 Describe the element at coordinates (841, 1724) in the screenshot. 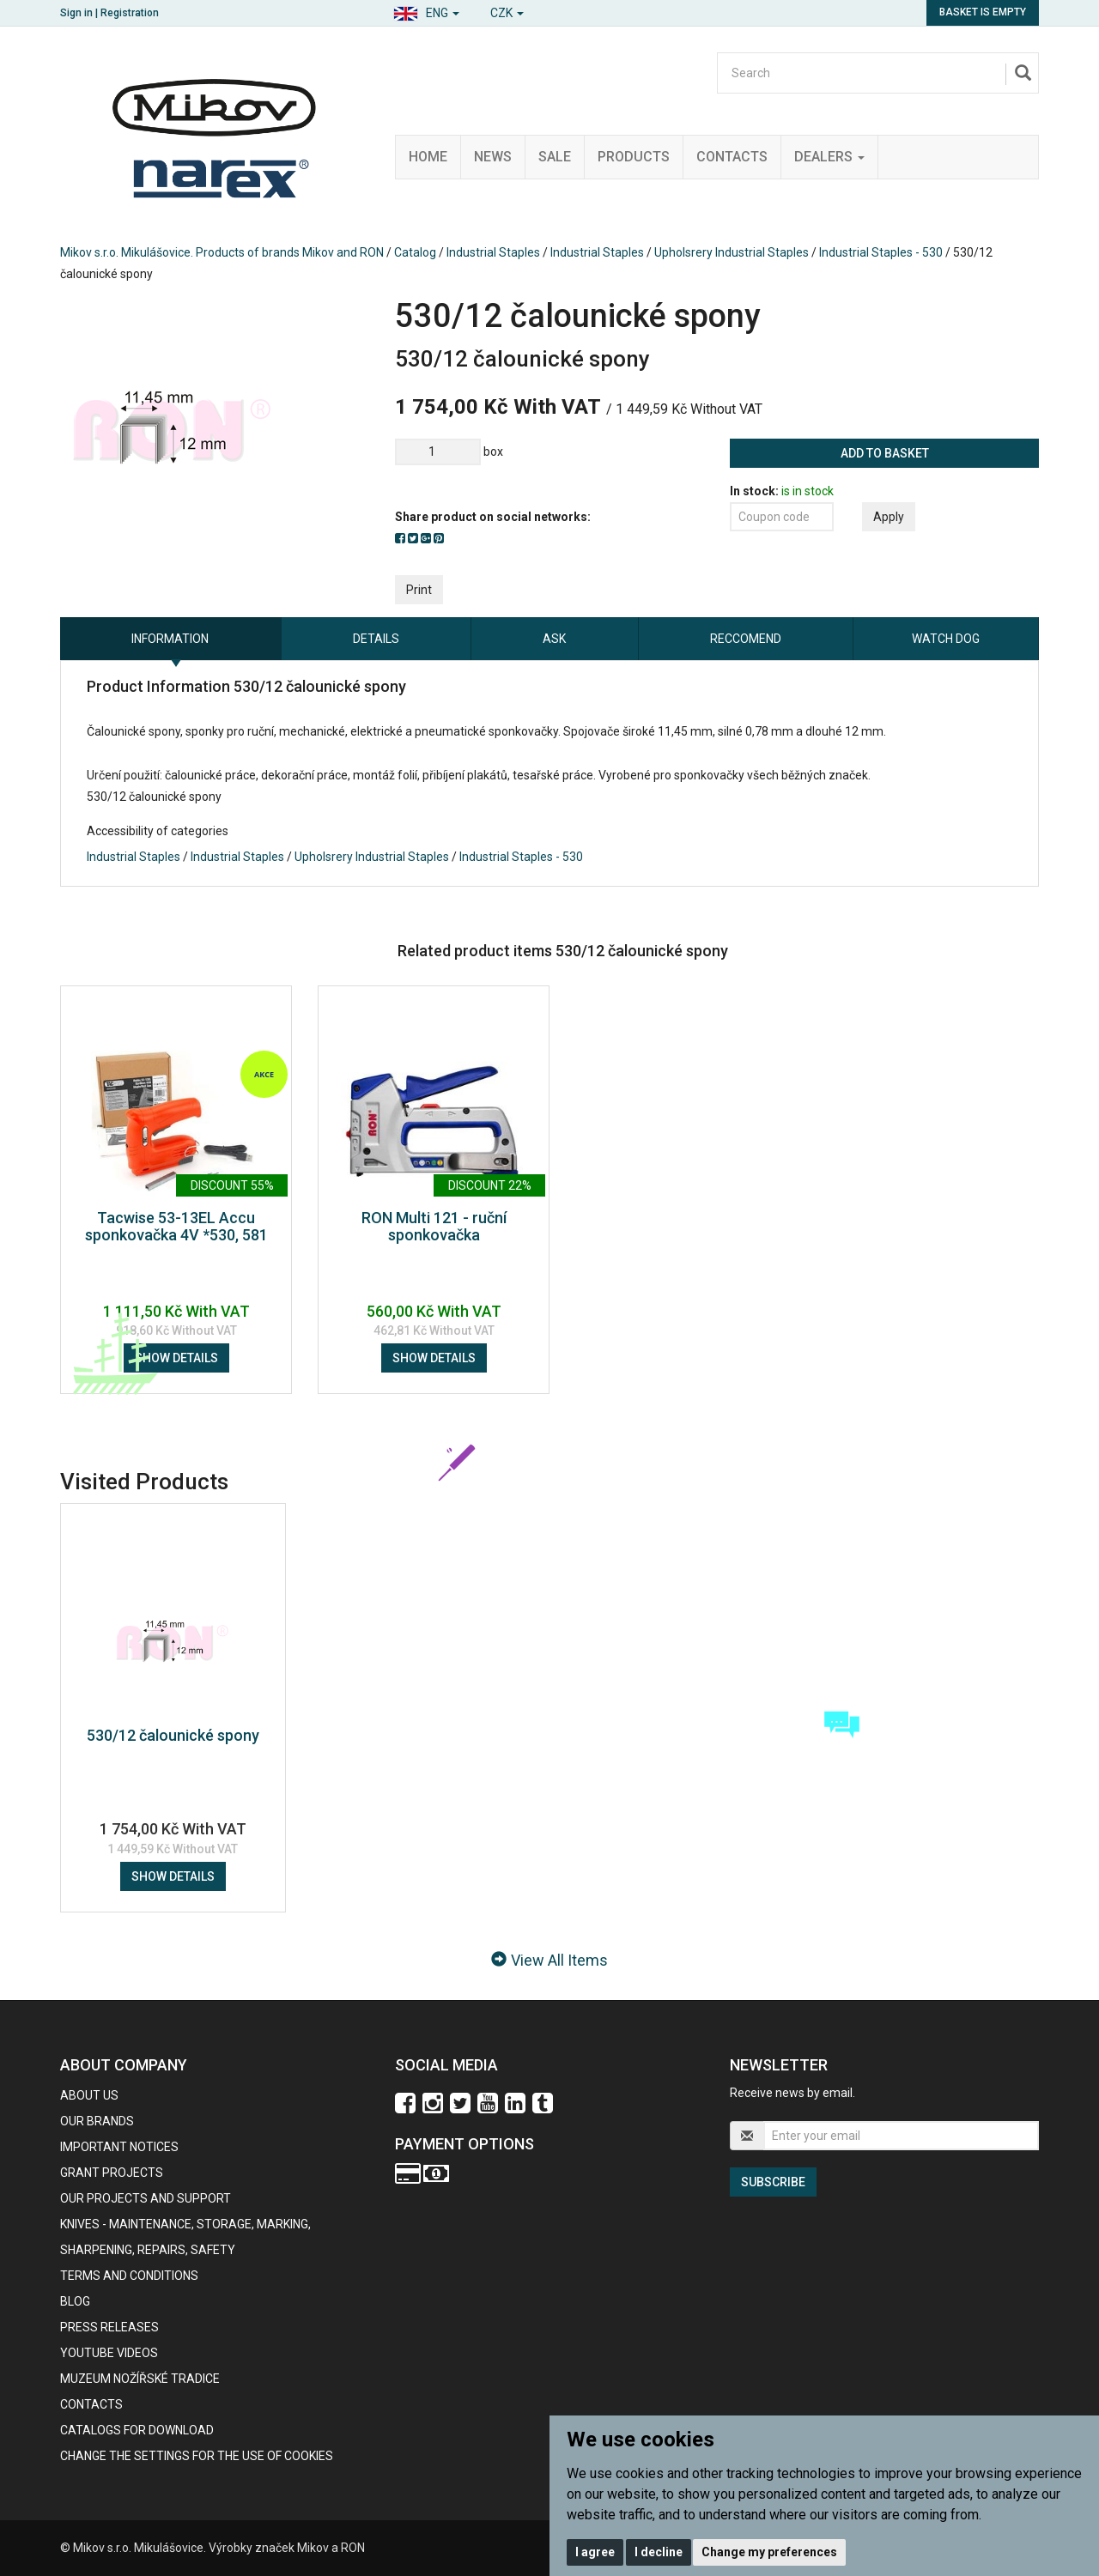

I see `open chat or messaging feature` at that location.